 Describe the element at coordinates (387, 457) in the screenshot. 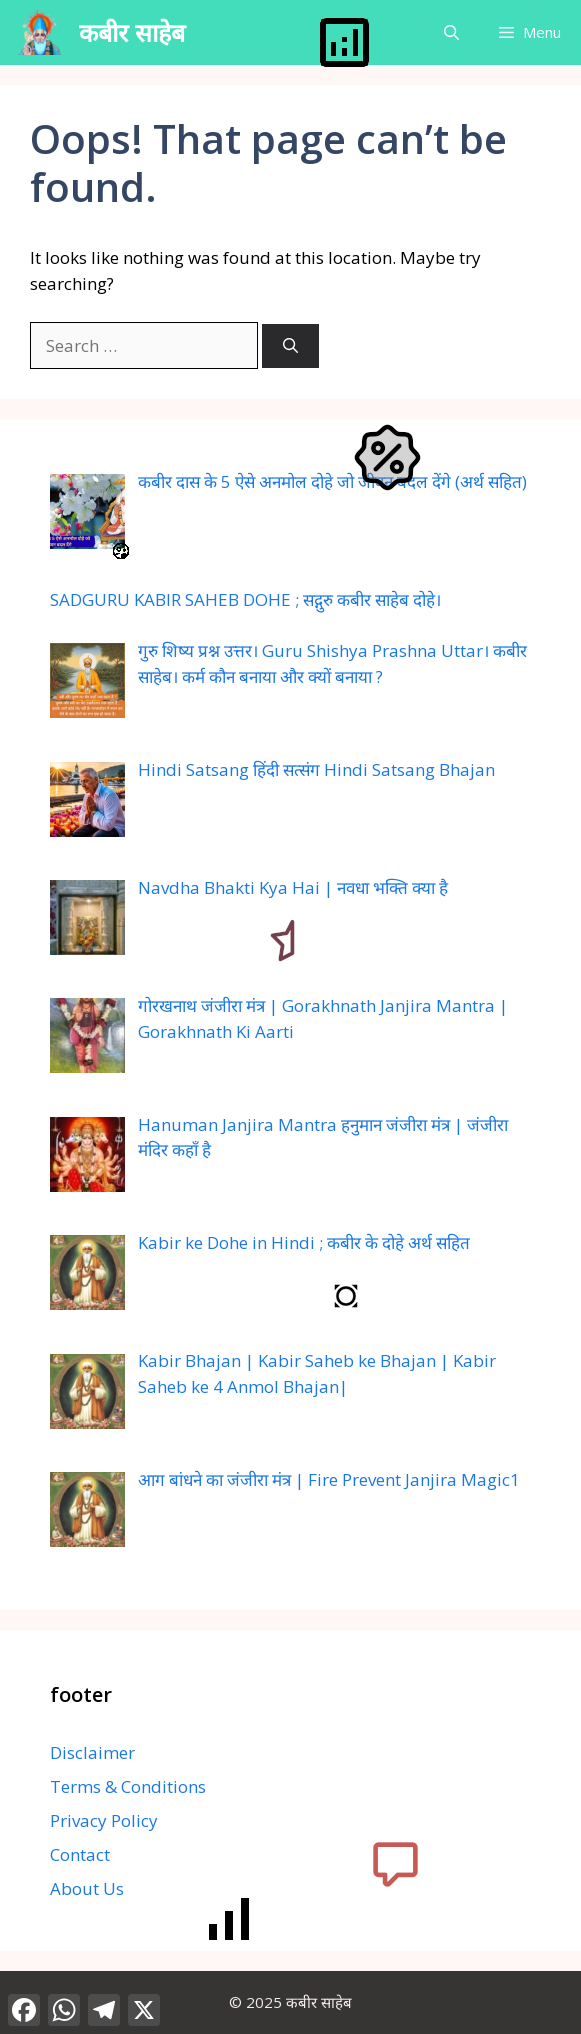

I see `view available discounts or promotions` at that location.